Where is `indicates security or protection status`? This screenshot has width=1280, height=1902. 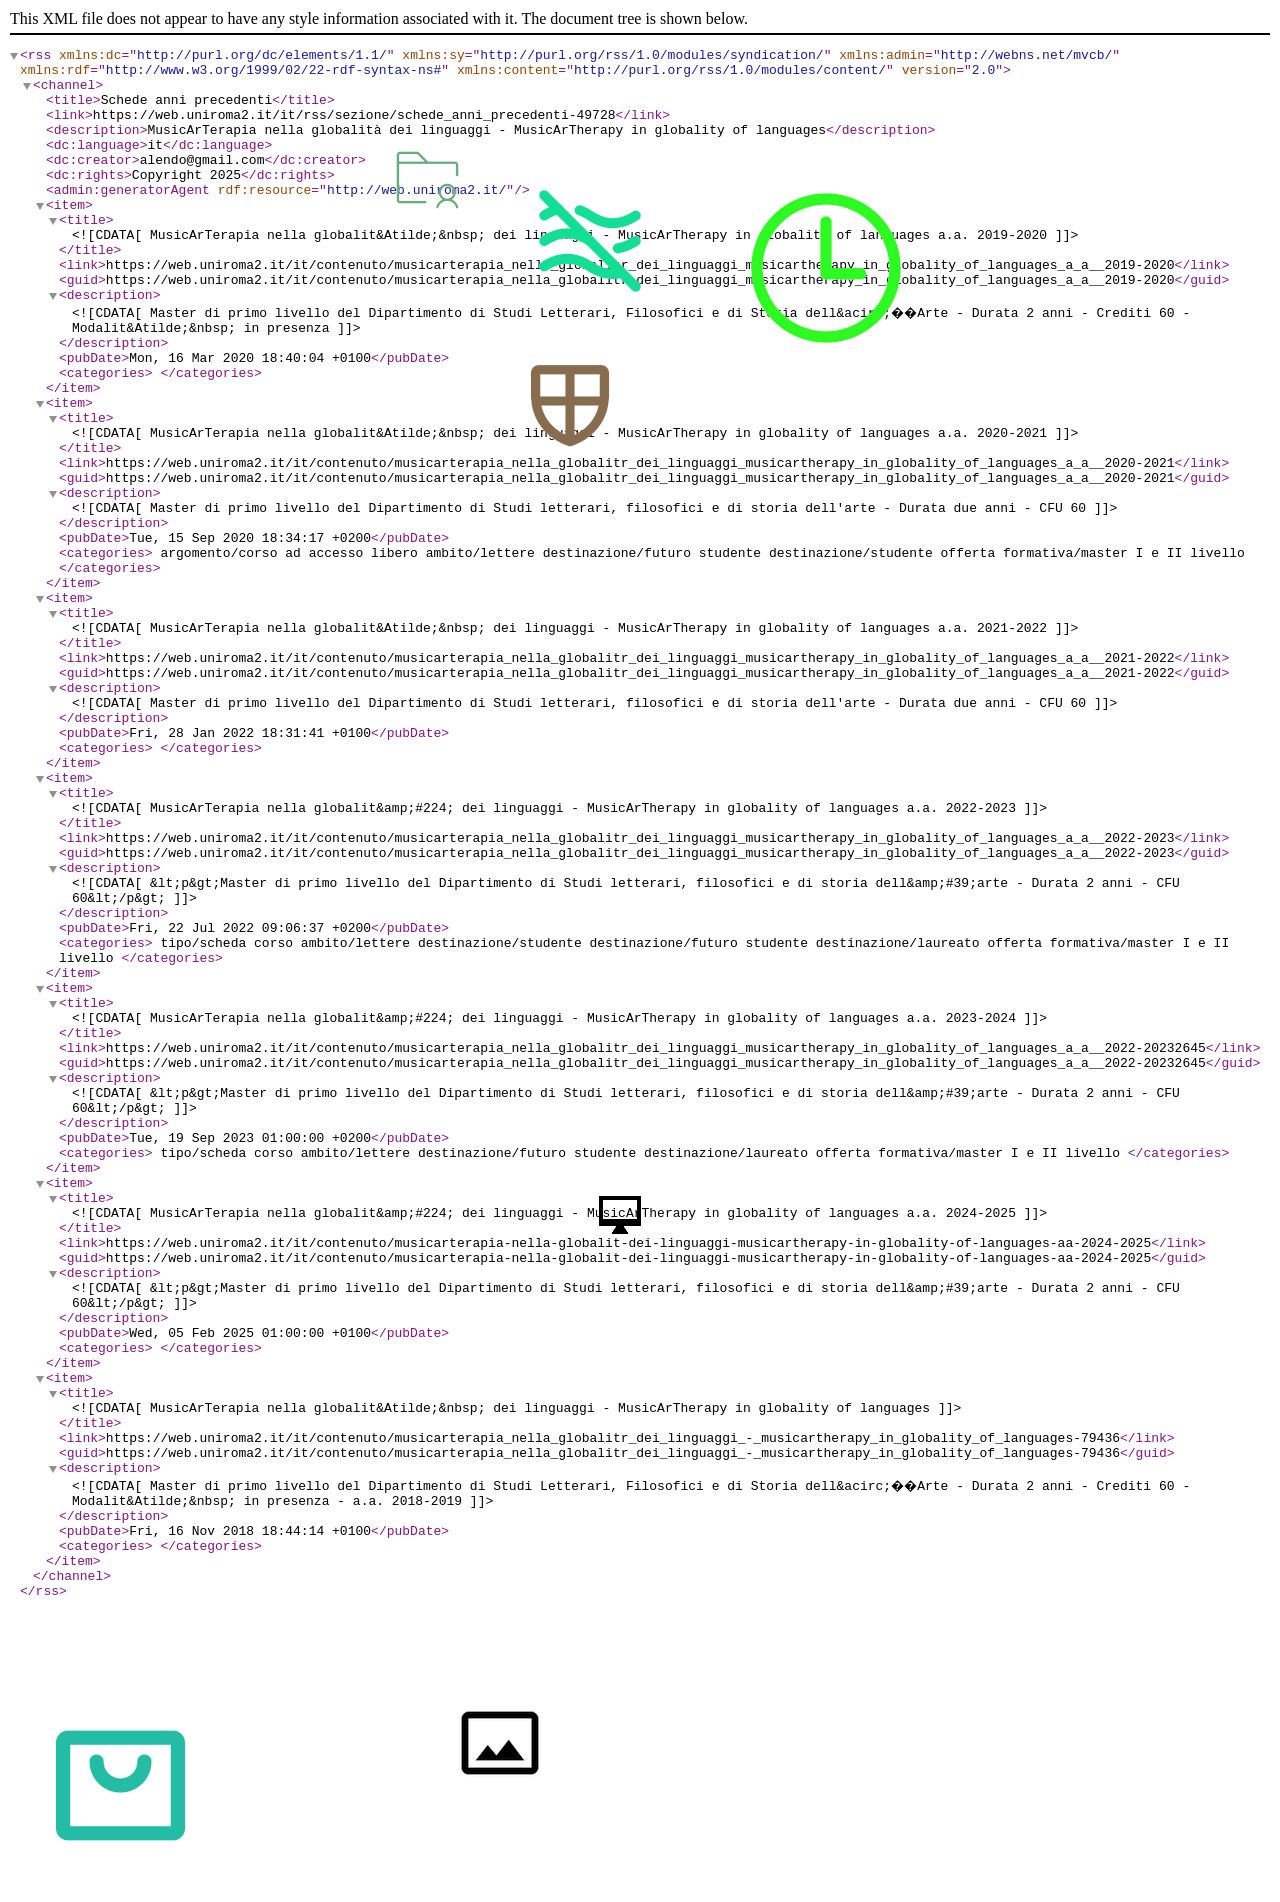 indicates security or protection status is located at coordinates (570, 401).